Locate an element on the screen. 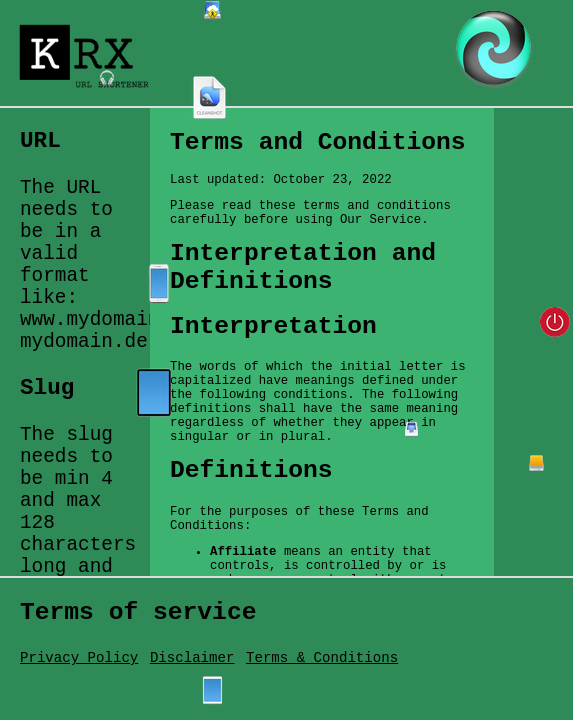 This screenshot has height=720, width=573. access iDisk cloud storage for user files is located at coordinates (212, 10).